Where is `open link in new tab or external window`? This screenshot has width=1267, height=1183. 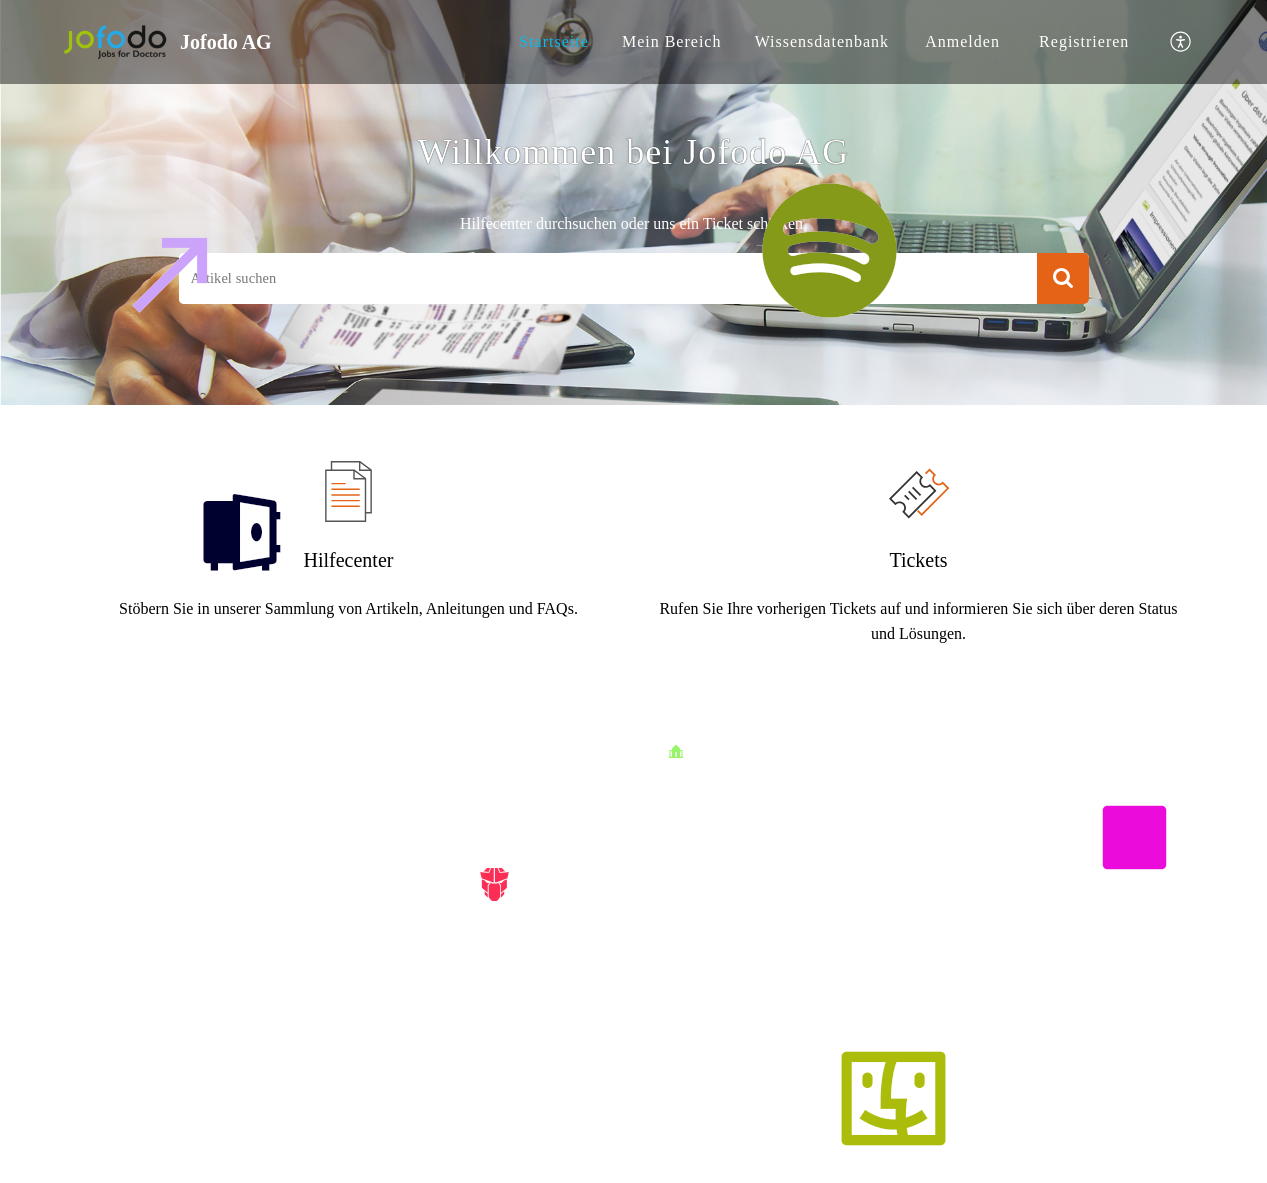
open link in new tab or external window is located at coordinates (171, 273).